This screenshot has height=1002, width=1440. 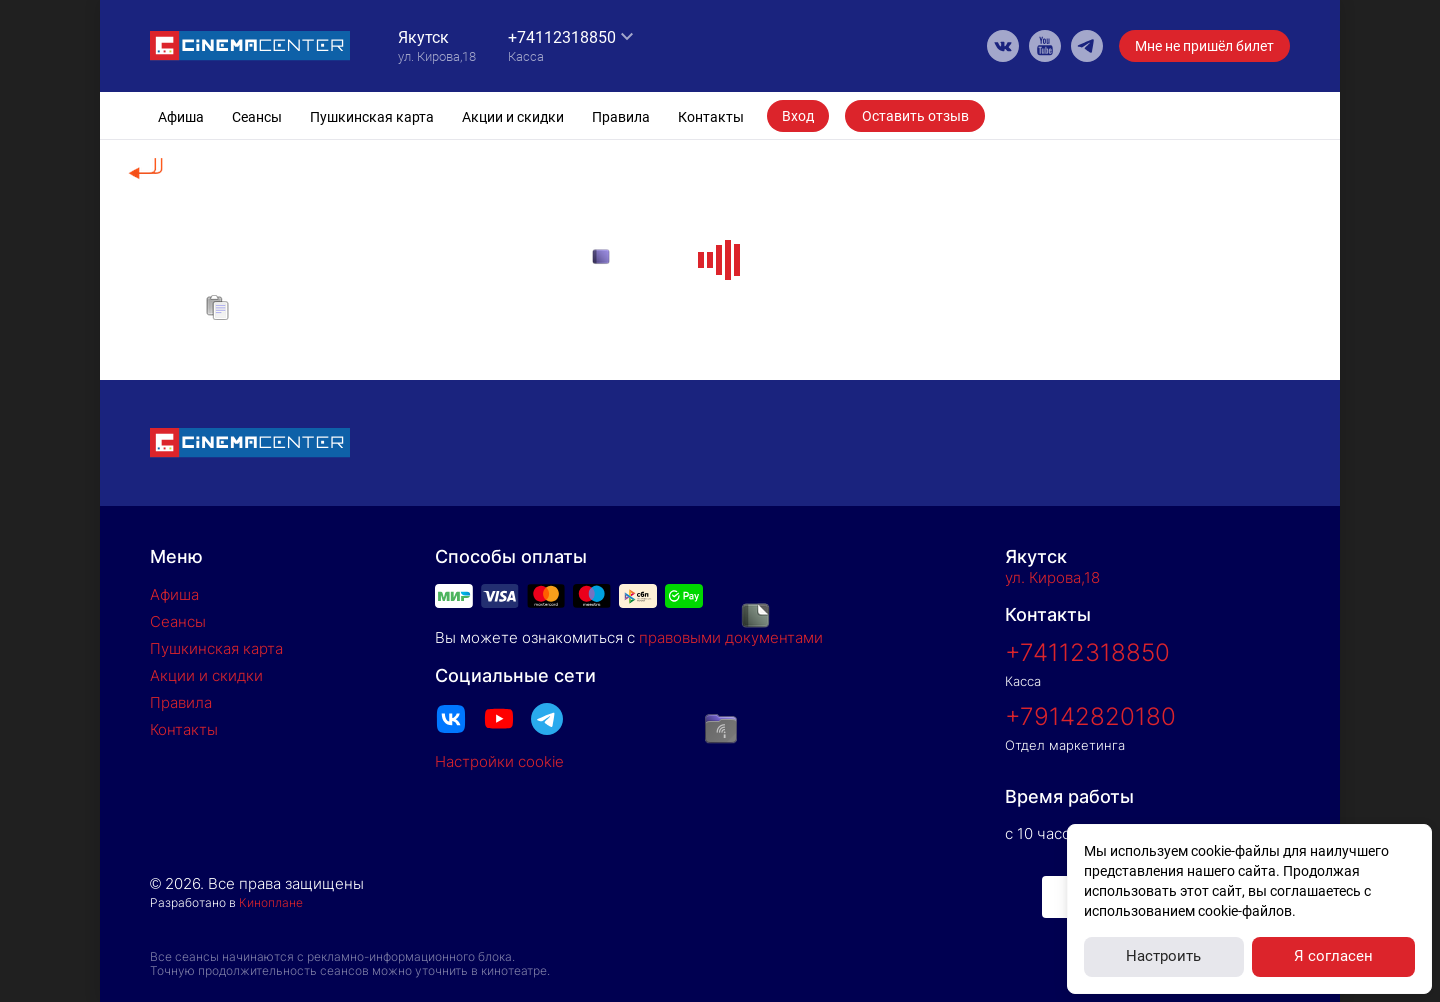 What do you see at coordinates (601, 256) in the screenshot?
I see `access desktop folder` at bounding box center [601, 256].